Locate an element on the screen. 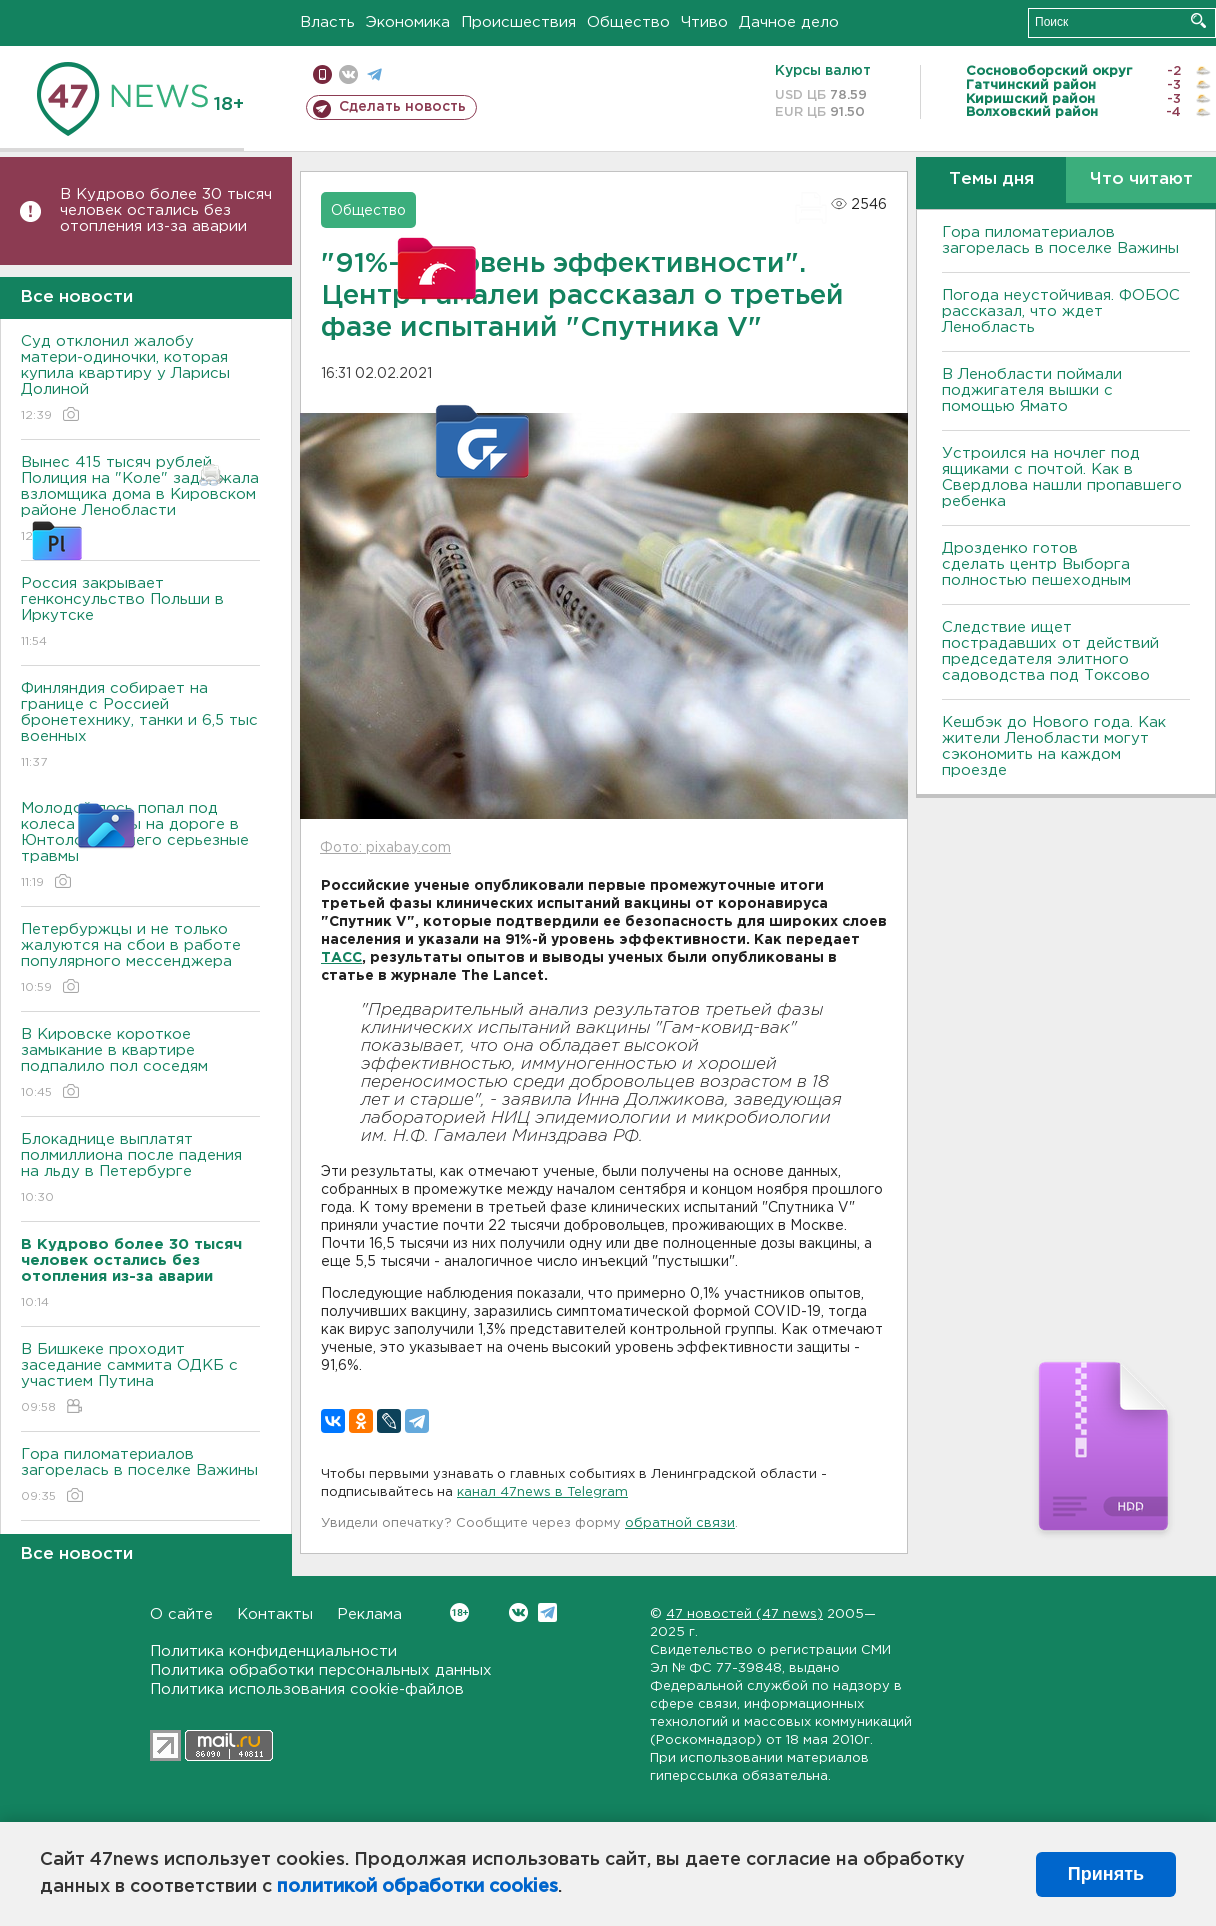 The height and width of the screenshot is (1926, 1216). mark email as read is located at coordinates (211, 474).